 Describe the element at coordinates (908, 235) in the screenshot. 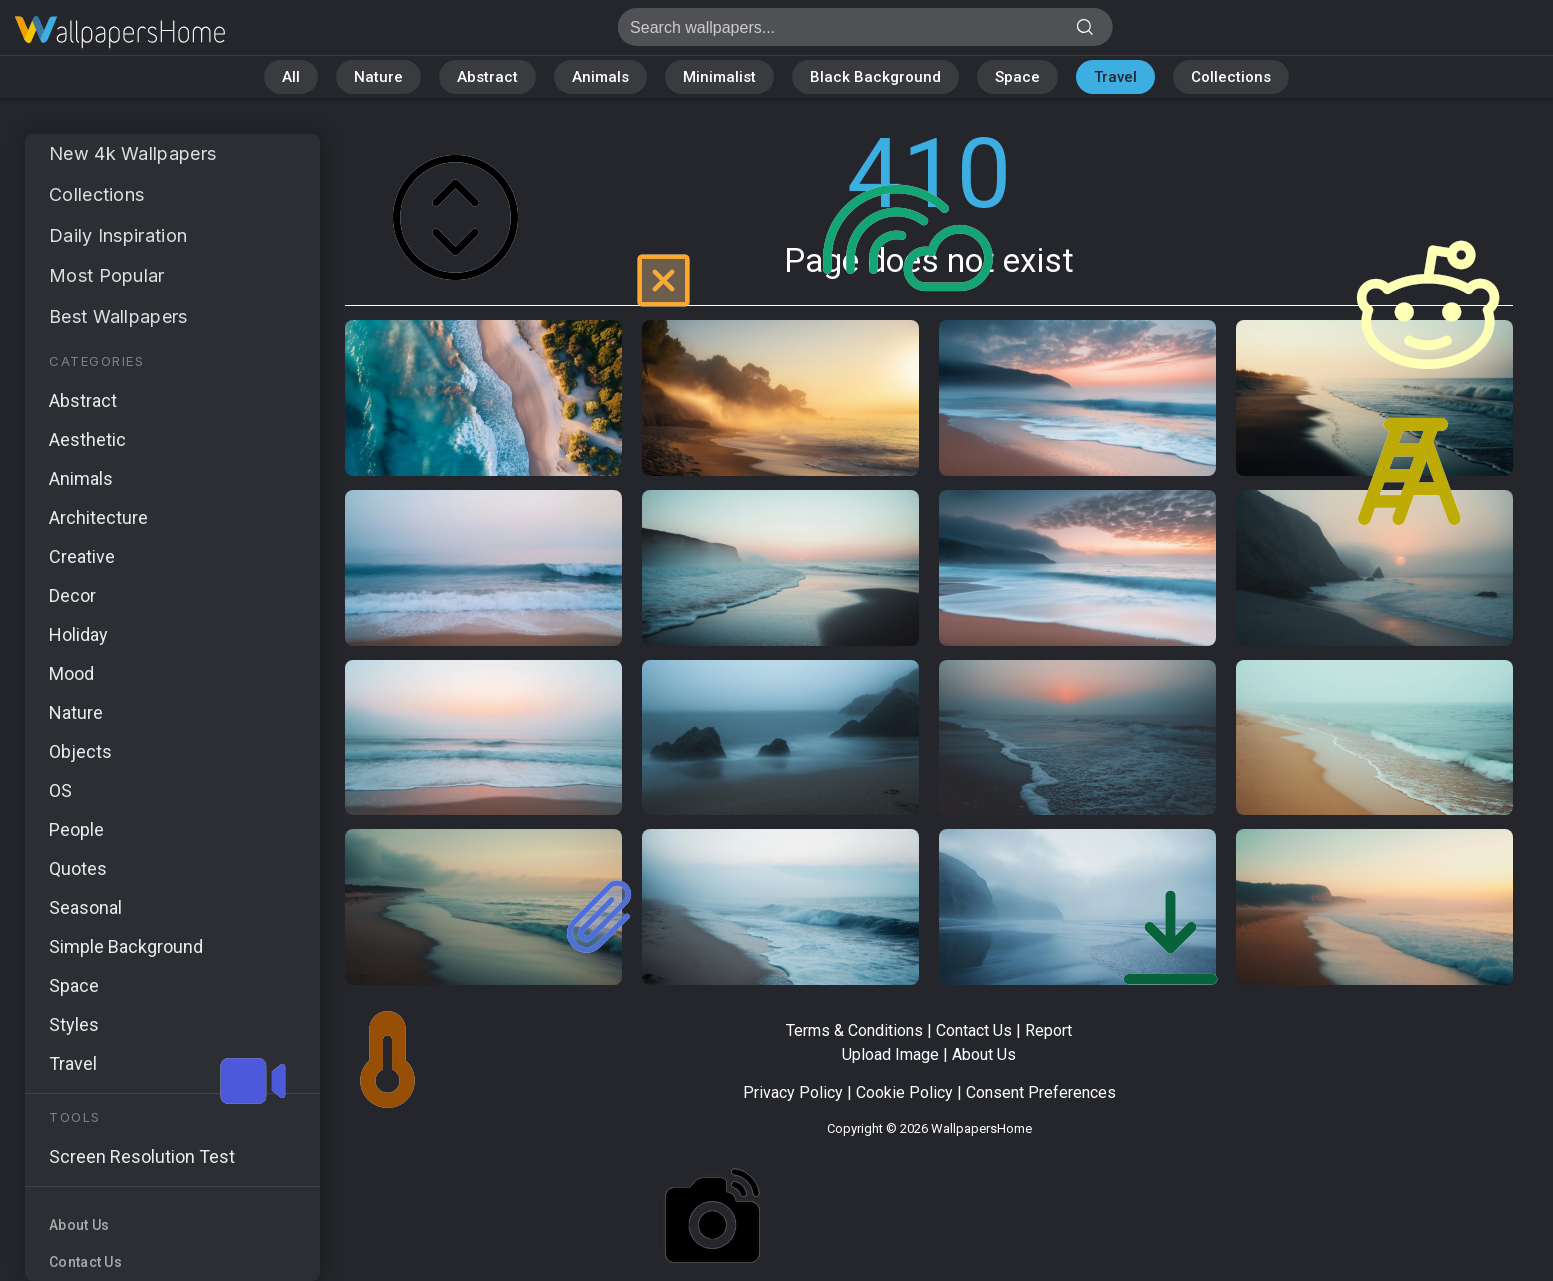

I see `view weather conditions` at that location.